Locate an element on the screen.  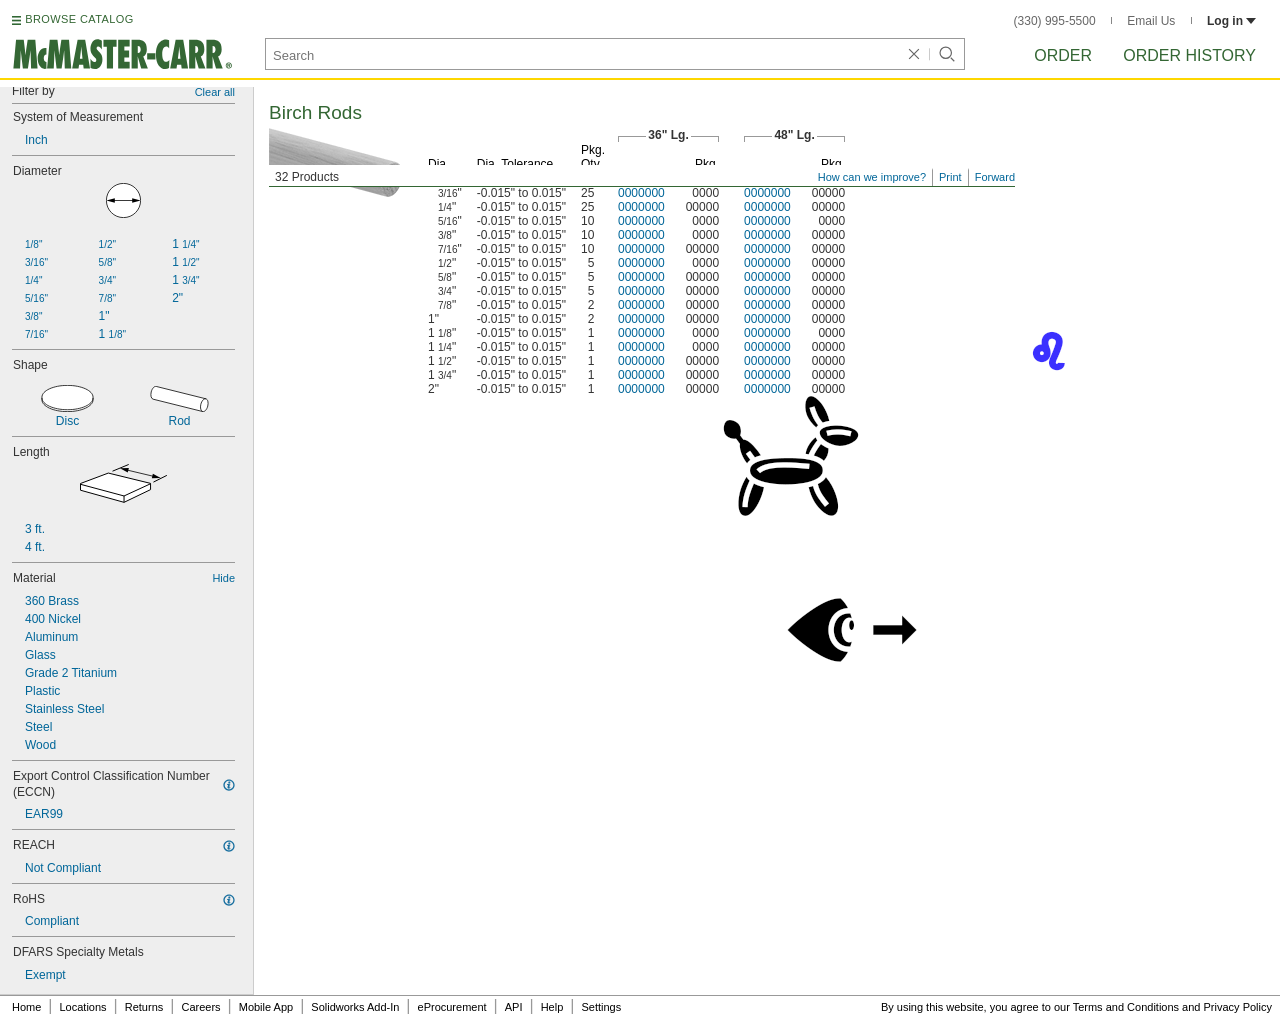
access party or celebration features is located at coordinates (791, 456).